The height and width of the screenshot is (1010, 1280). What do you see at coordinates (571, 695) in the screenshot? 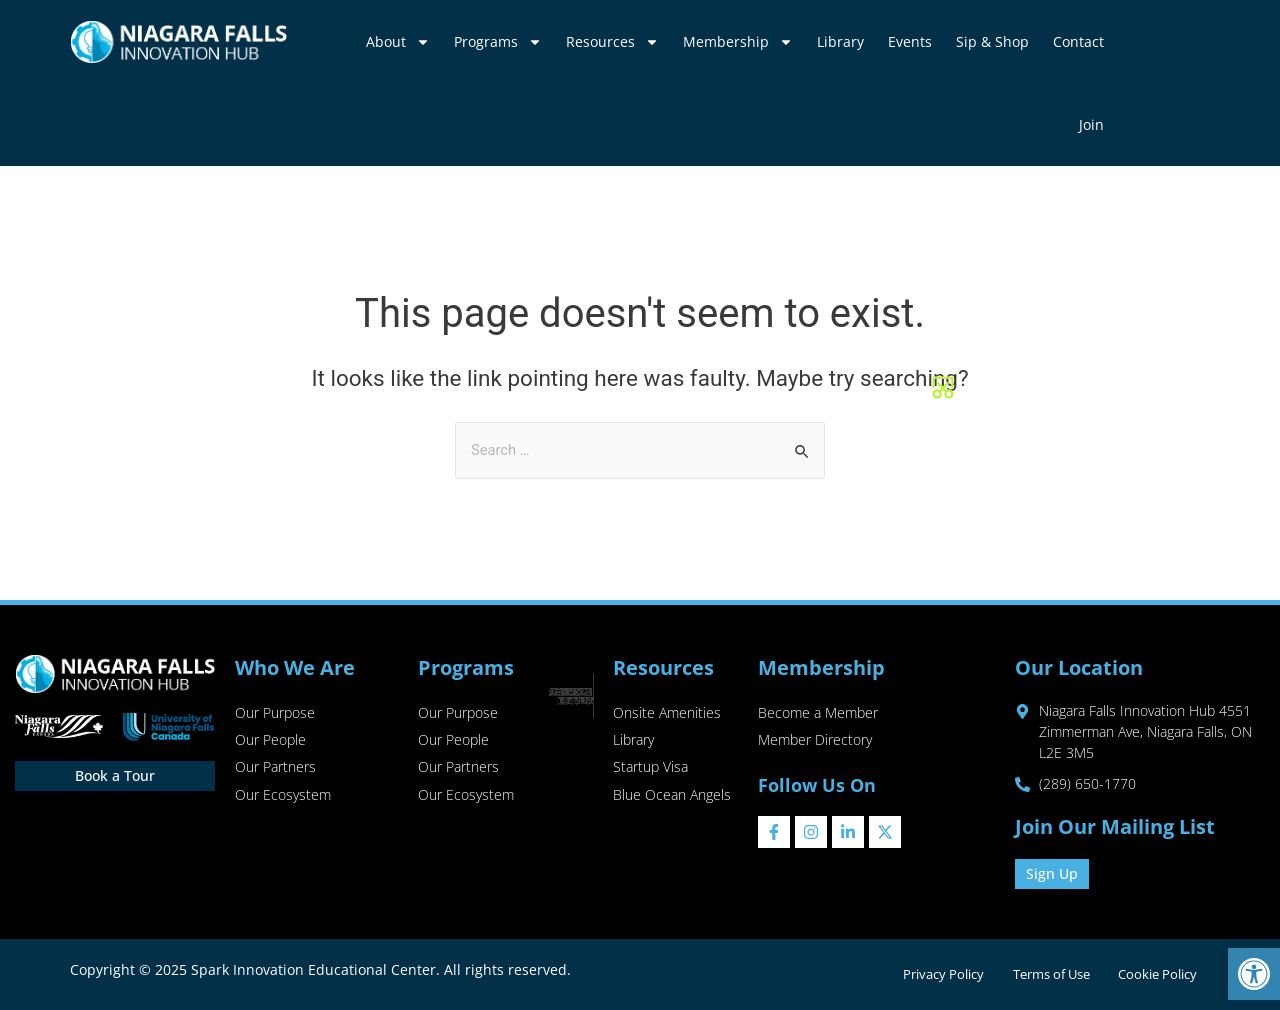
I see `pay with American Express` at bounding box center [571, 695].